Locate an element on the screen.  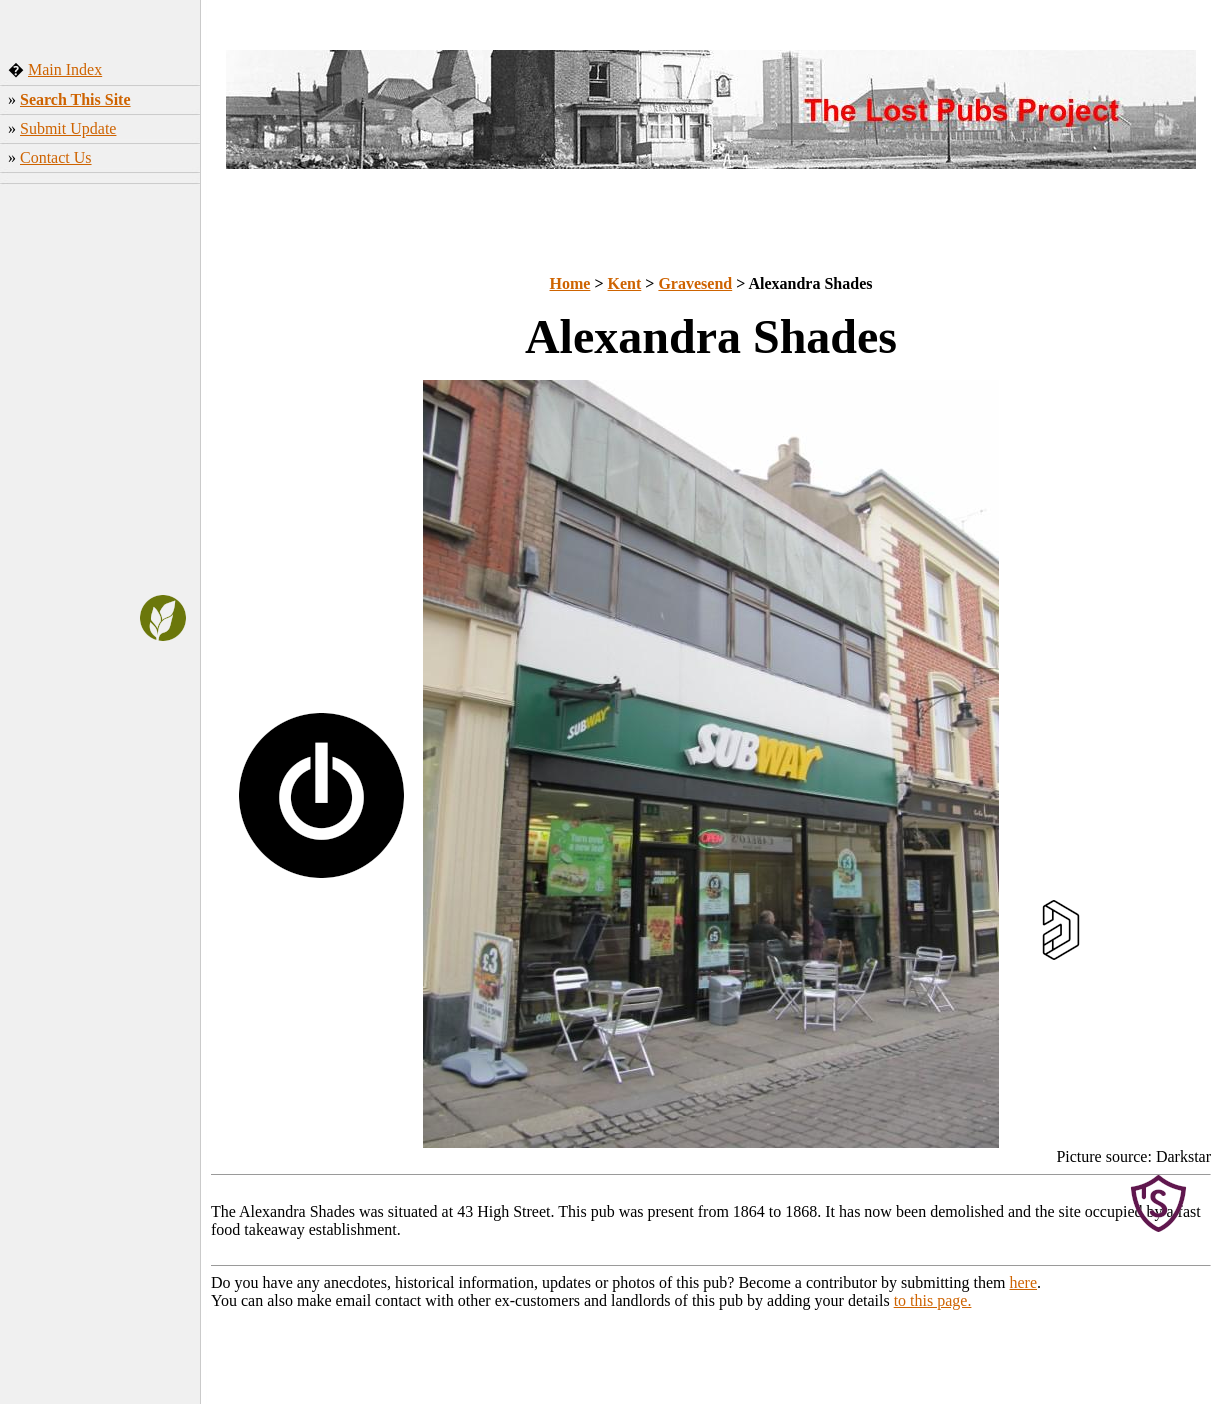
open the Toggl Track time tracking app is located at coordinates (321, 795).